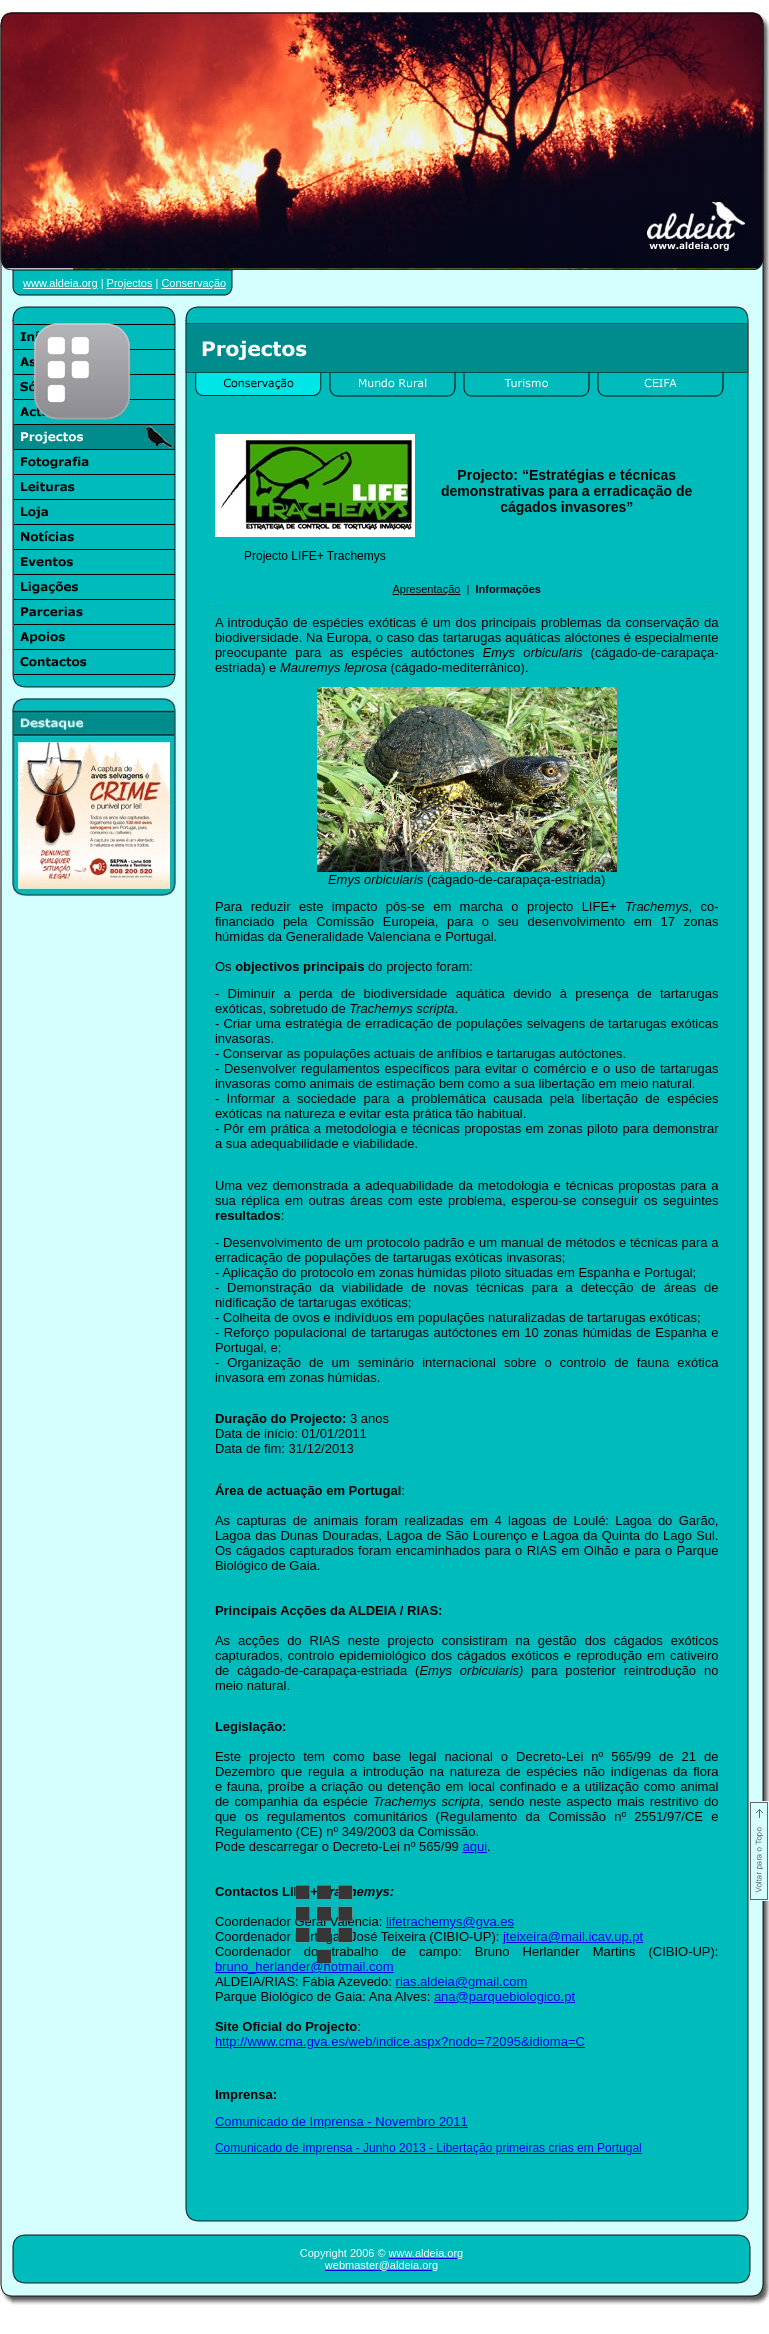 Image resolution: width=769 pixels, height=2334 pixels. Describe the element at coordinates (82, 373) in the screenshot. I see `open xfdashboard application overview` at that location.